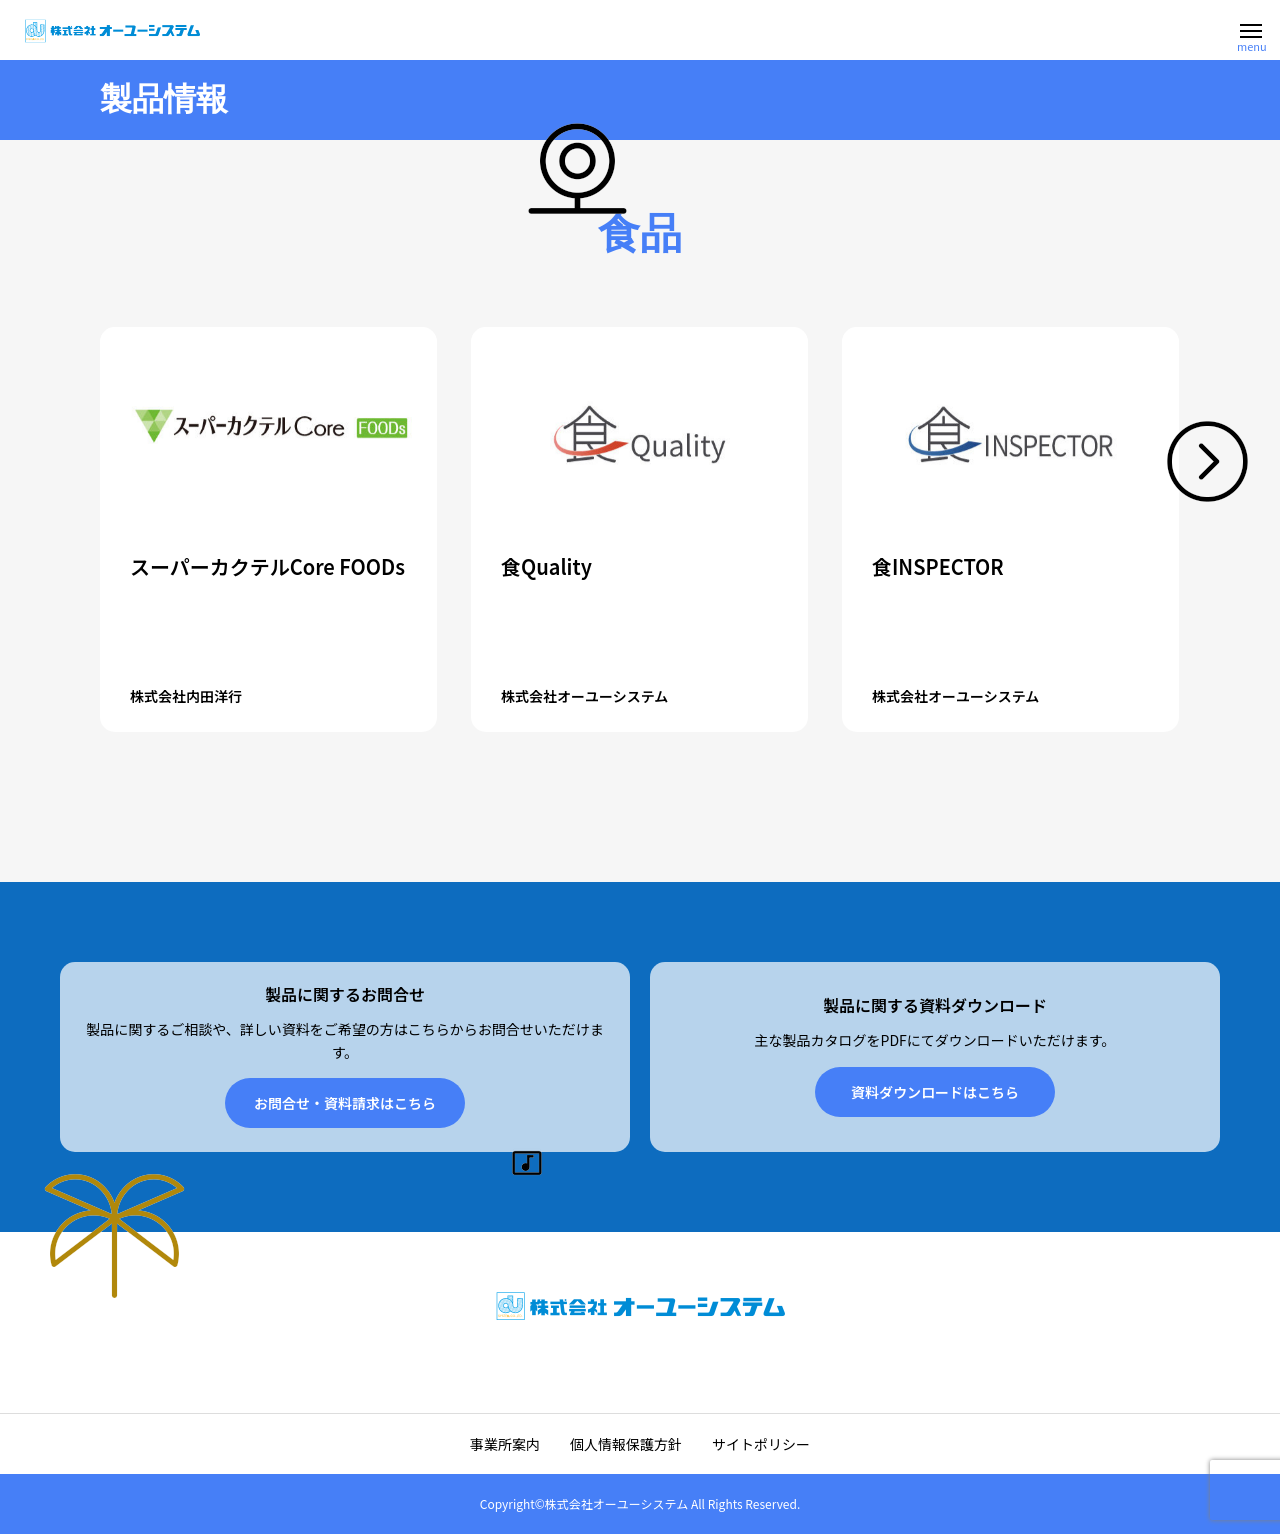 The height and width of the screenshot is (1534, 1280). What do you see at coordinates (577, 172) in the screenshot?
I see `access webcam or camera settings` at bounding box center [577, 172].